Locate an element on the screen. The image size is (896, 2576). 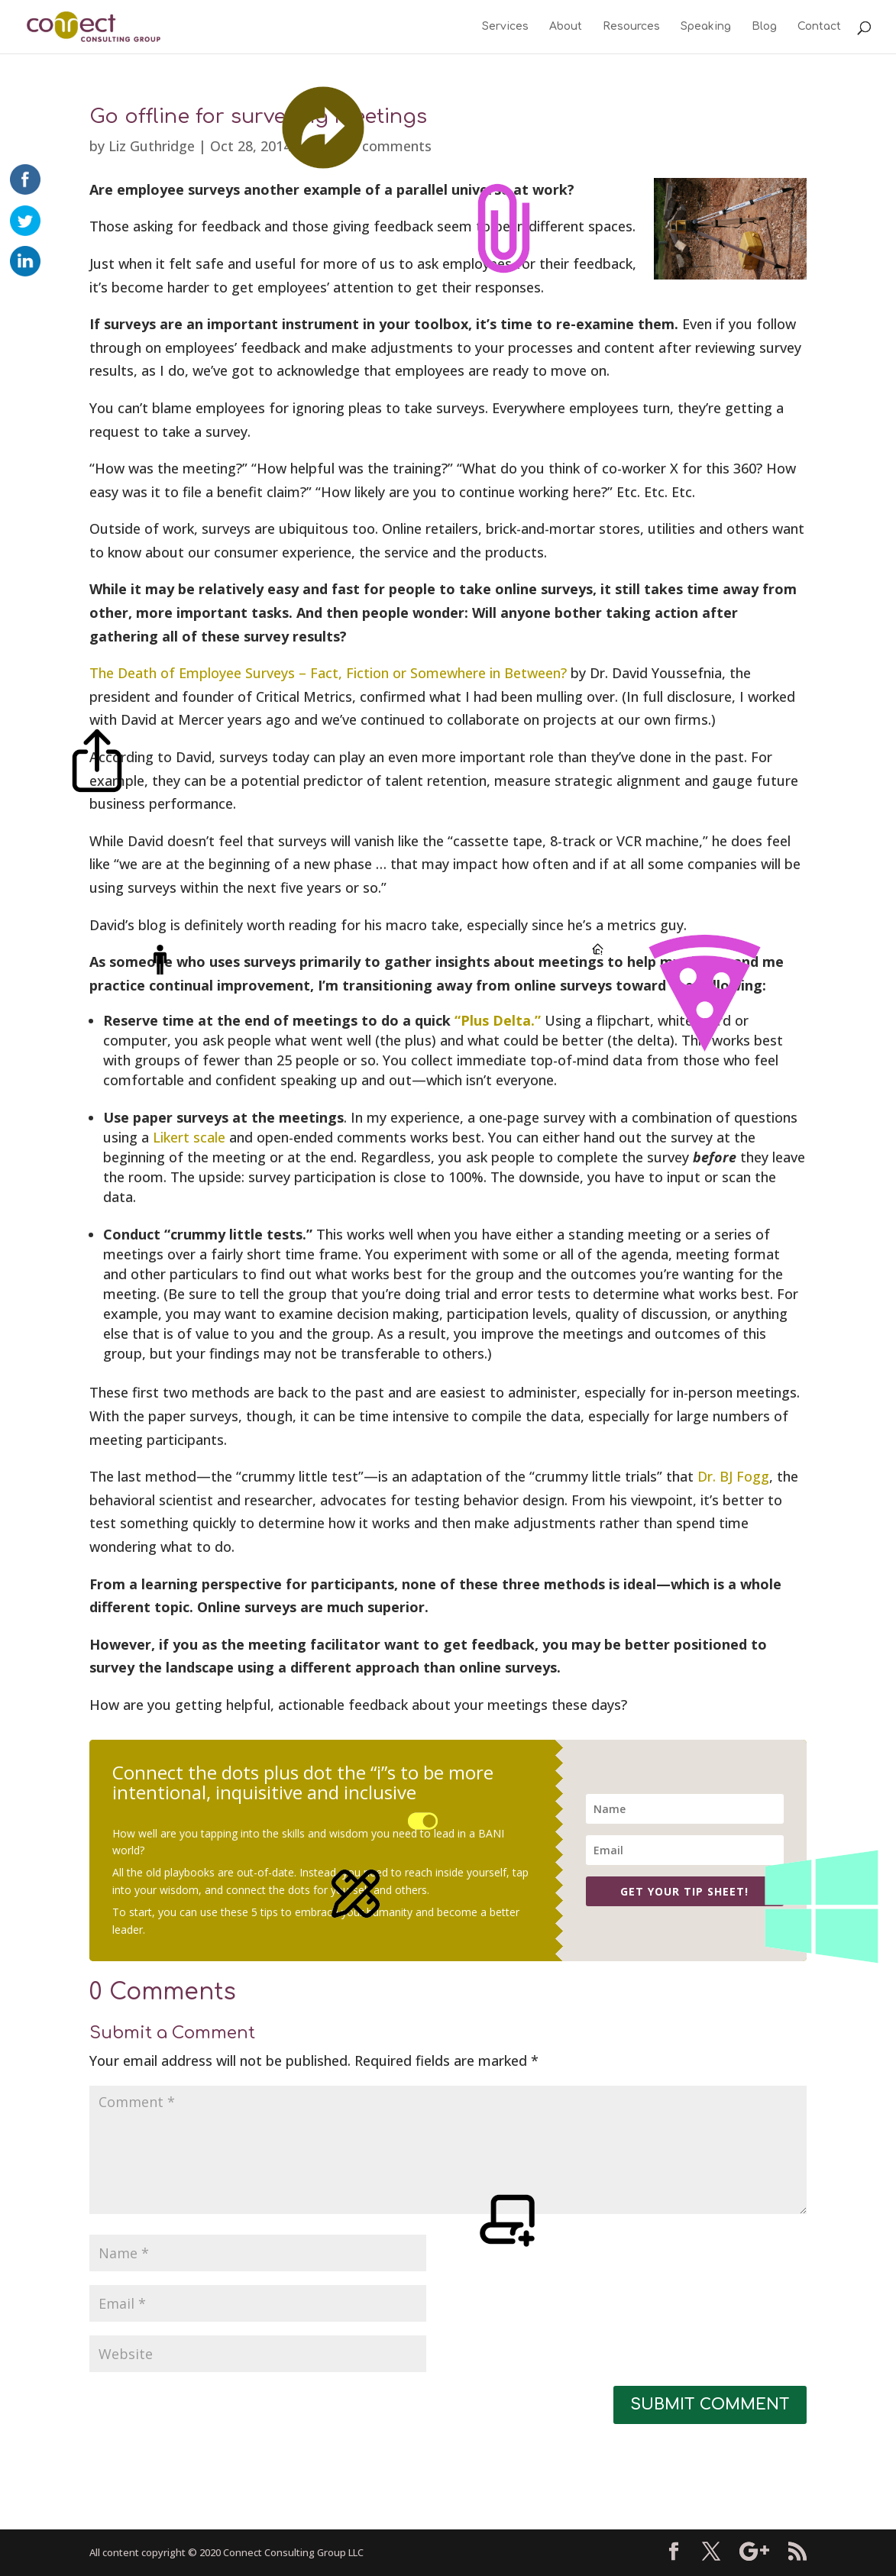
forward or share content is located at coordinates (323, 128).